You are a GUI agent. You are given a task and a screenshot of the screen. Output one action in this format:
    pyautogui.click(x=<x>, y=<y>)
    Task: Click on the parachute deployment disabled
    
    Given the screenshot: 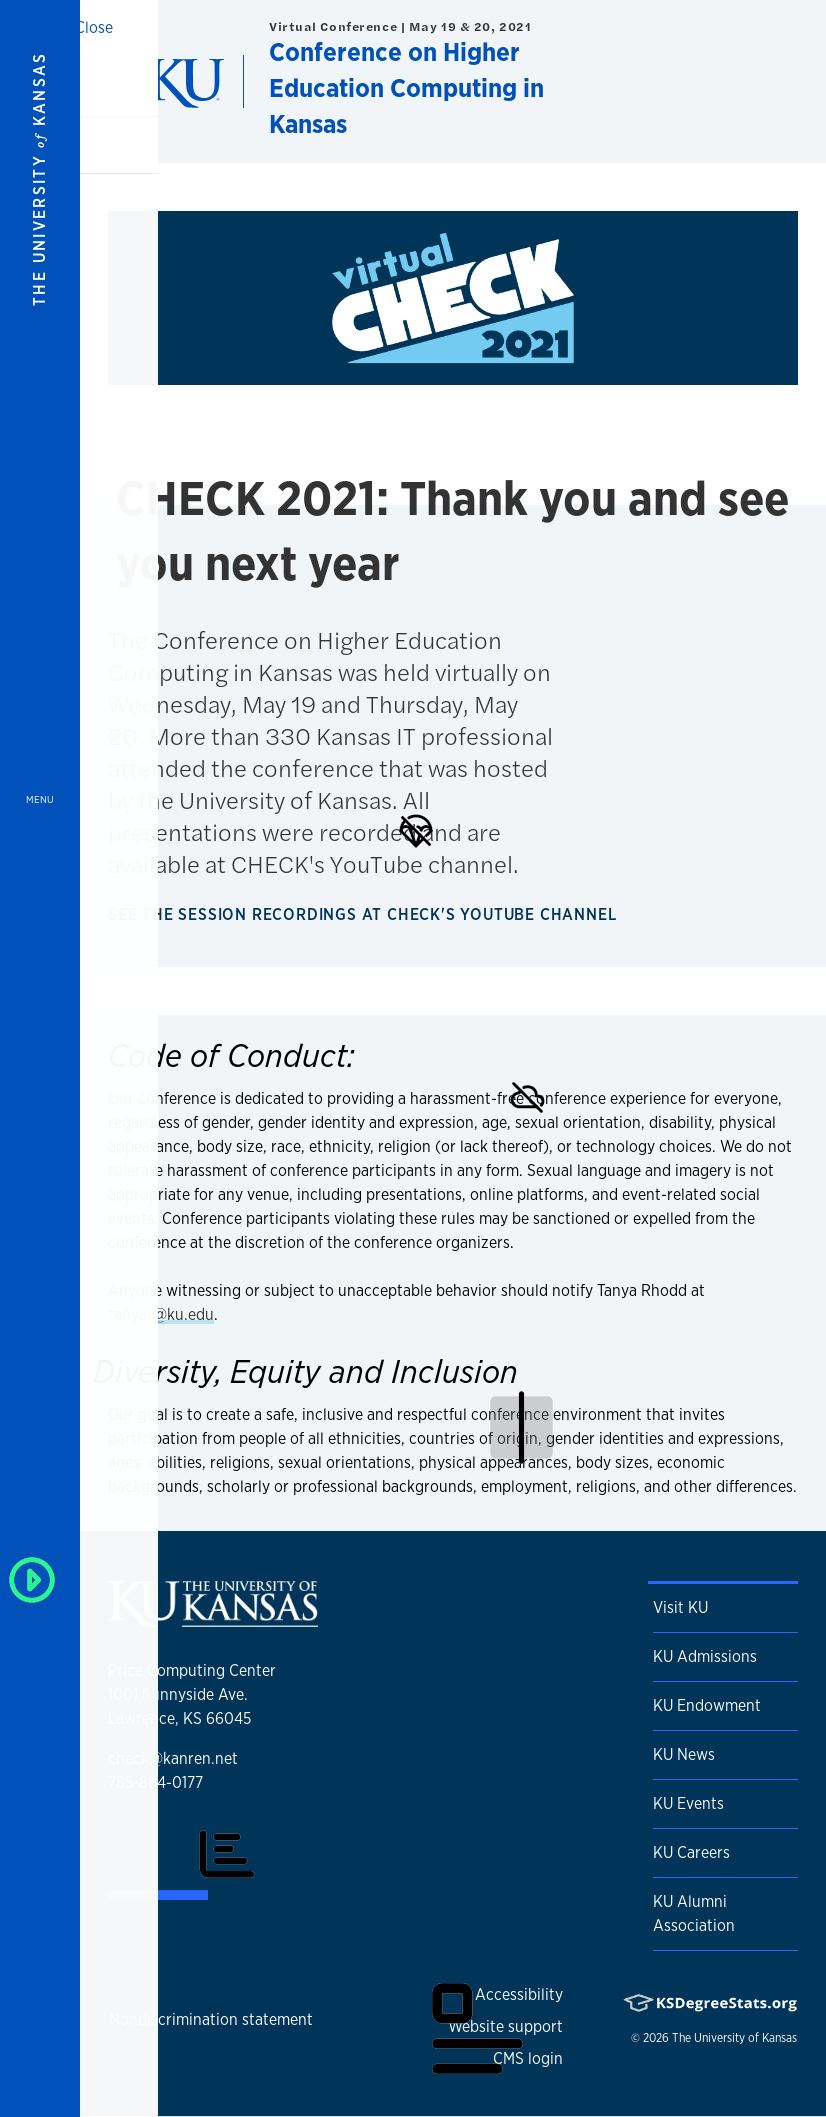 What is the action you would take?
    pyautogui.click(x=416, y=831)
    